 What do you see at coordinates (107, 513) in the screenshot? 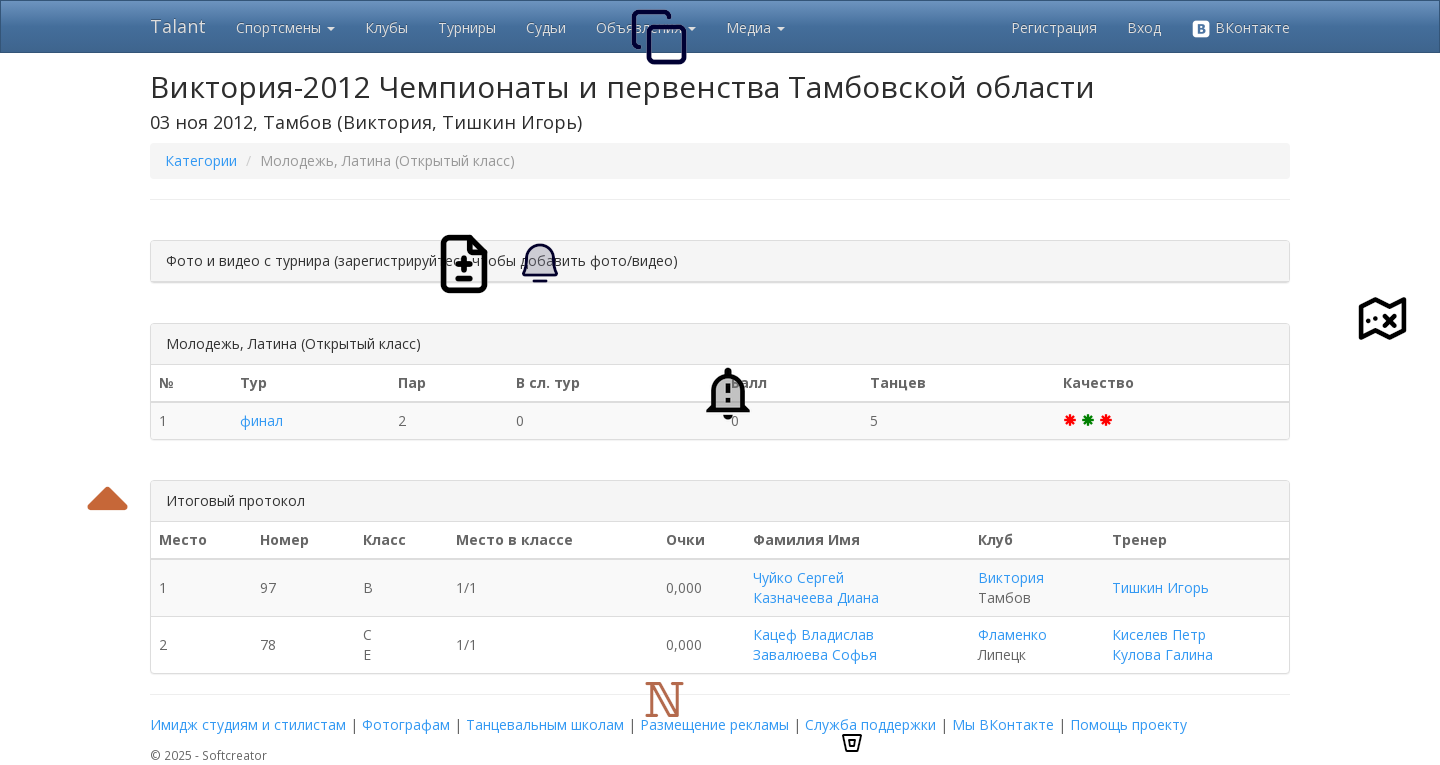
I see `sort items in ascending order` at bounding box center [107, 513].